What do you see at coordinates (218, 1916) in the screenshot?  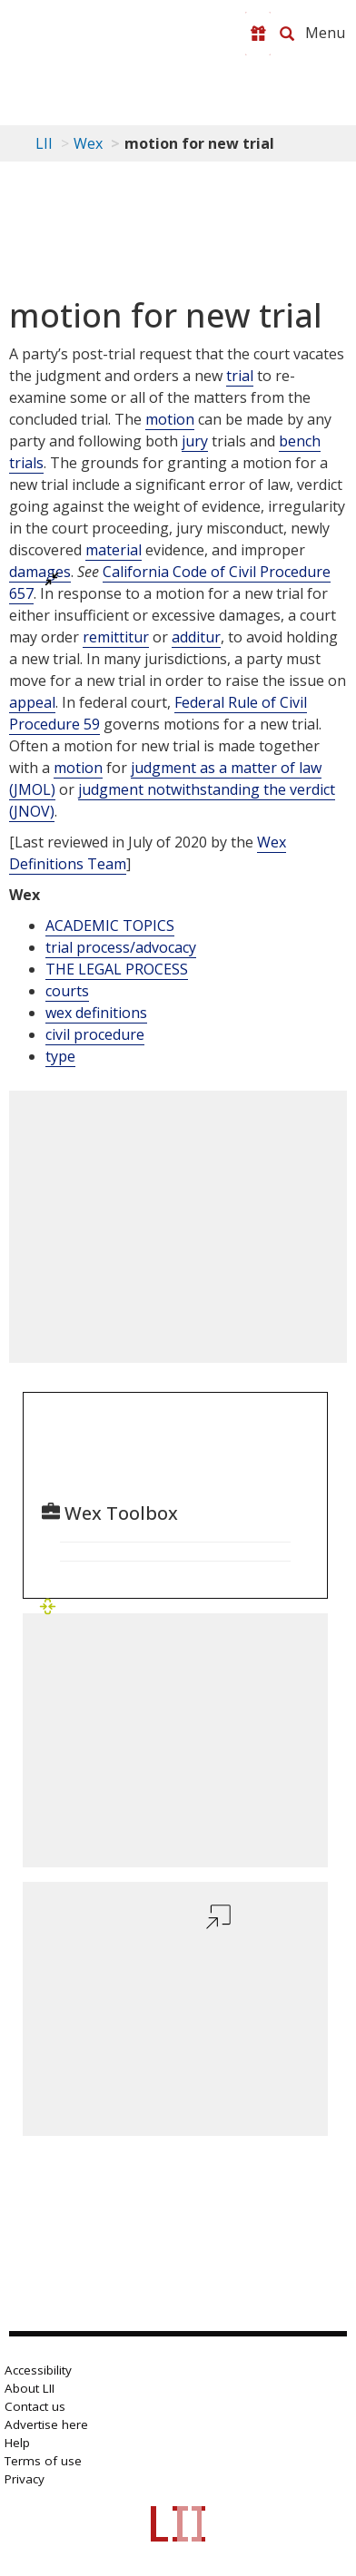 I see `import or bring content into the current view` at bounding box center [218, 1916].